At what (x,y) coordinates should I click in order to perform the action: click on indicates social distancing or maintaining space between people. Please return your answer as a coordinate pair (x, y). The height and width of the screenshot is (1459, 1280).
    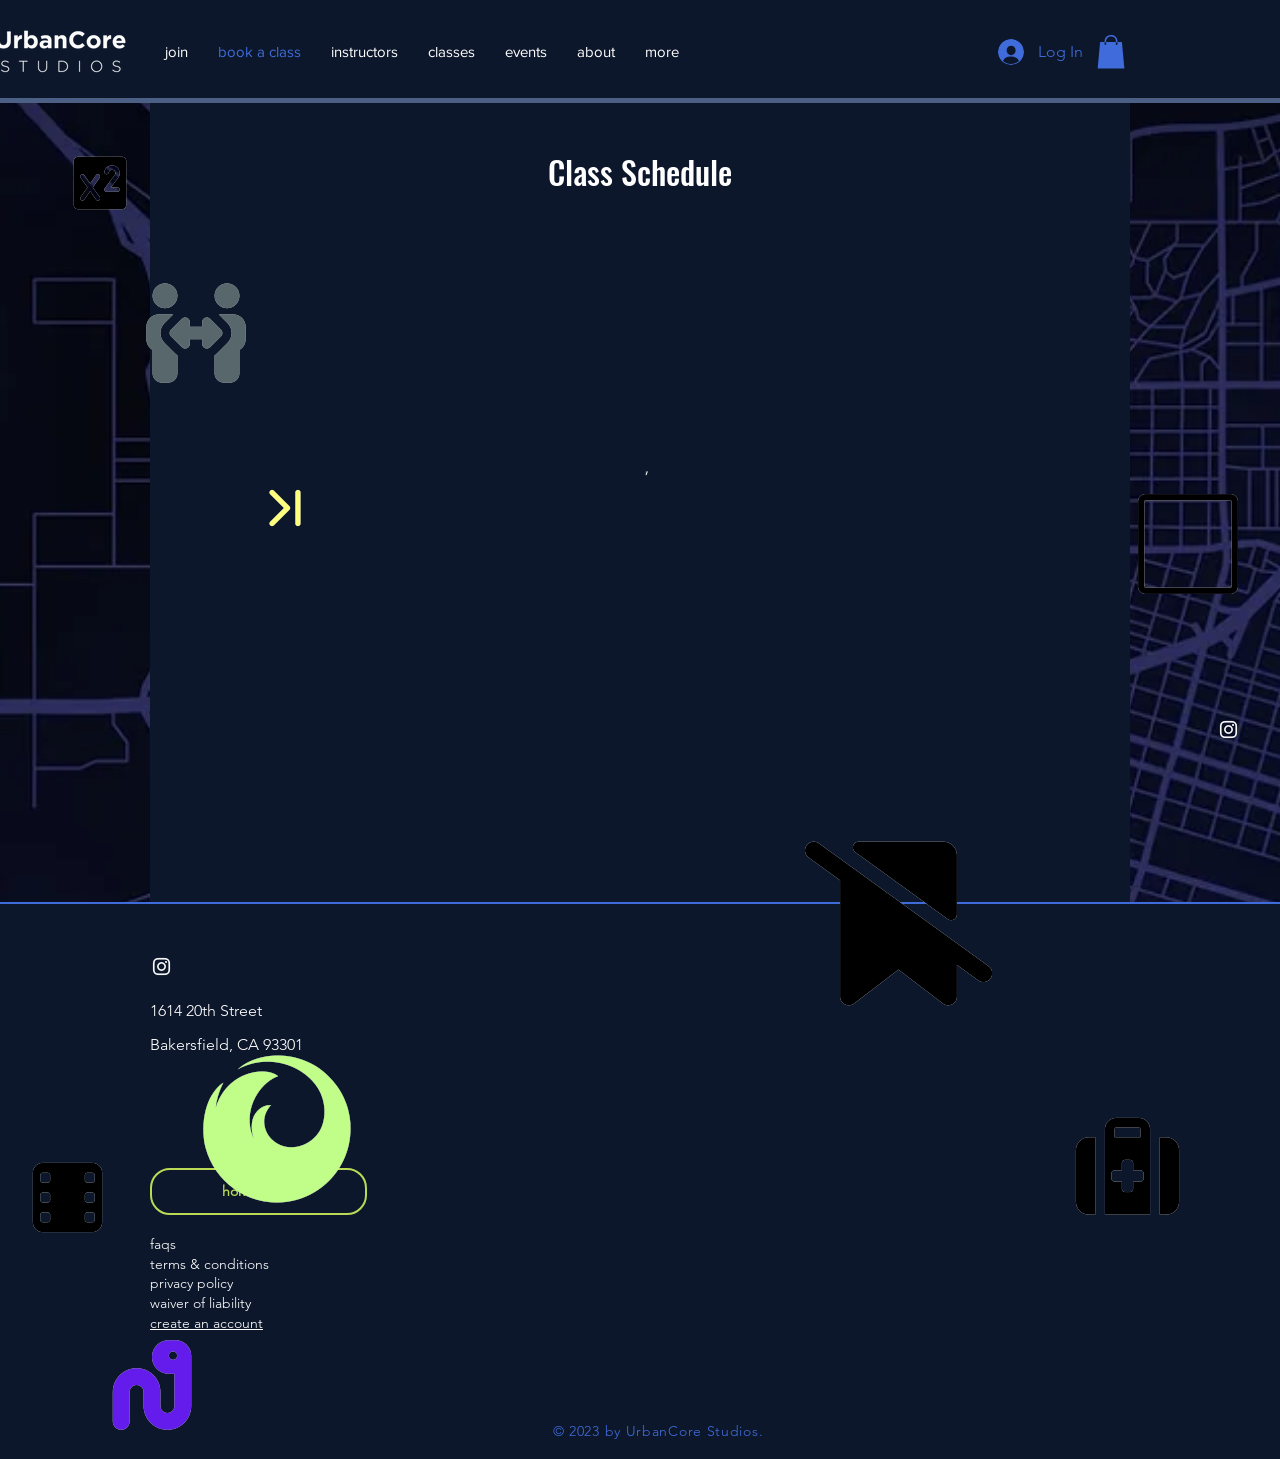
    Looking at the image, I should click on (196, 333).